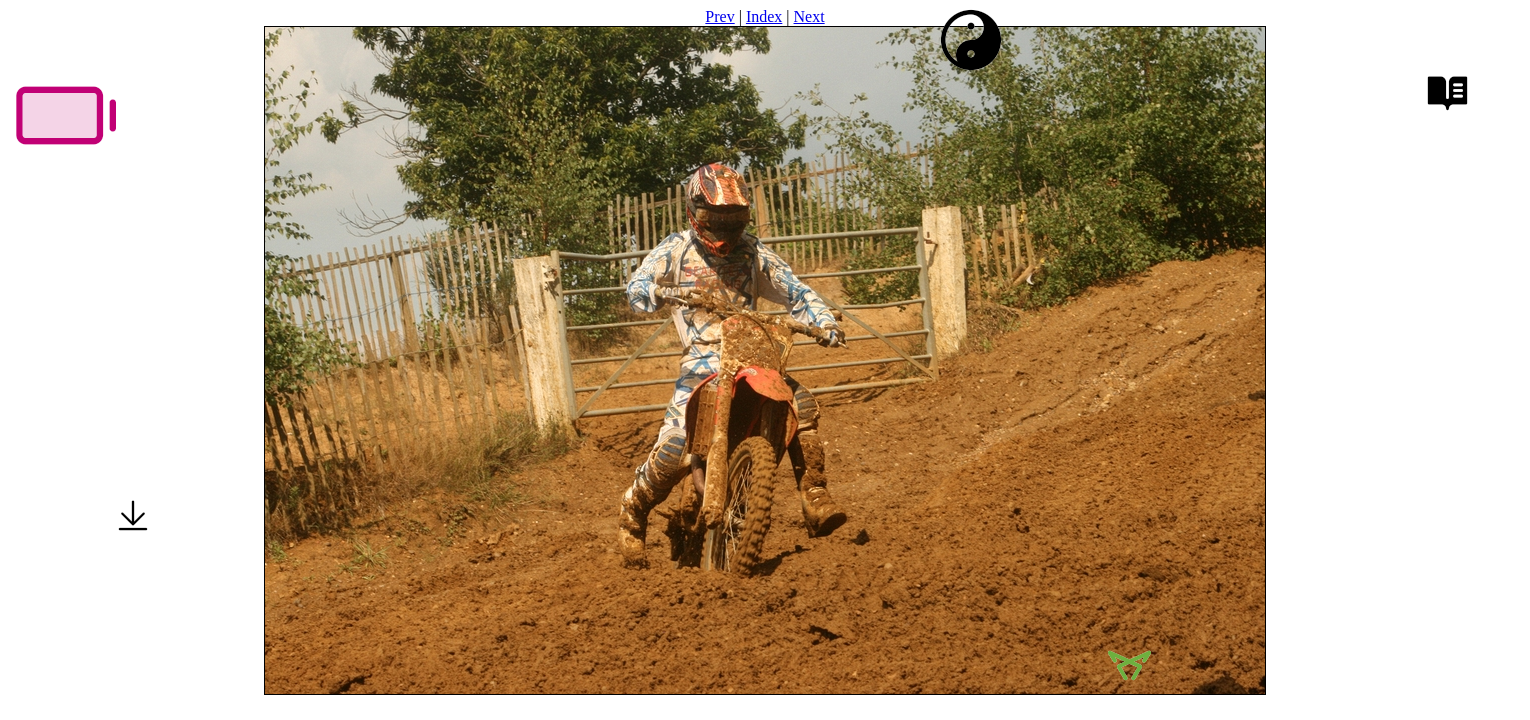 This screenshot has width=1530, height=720. Describe the element at coordinates (1447, 90) in the screenshot. I see `open reading mode or e-reader` at that location.